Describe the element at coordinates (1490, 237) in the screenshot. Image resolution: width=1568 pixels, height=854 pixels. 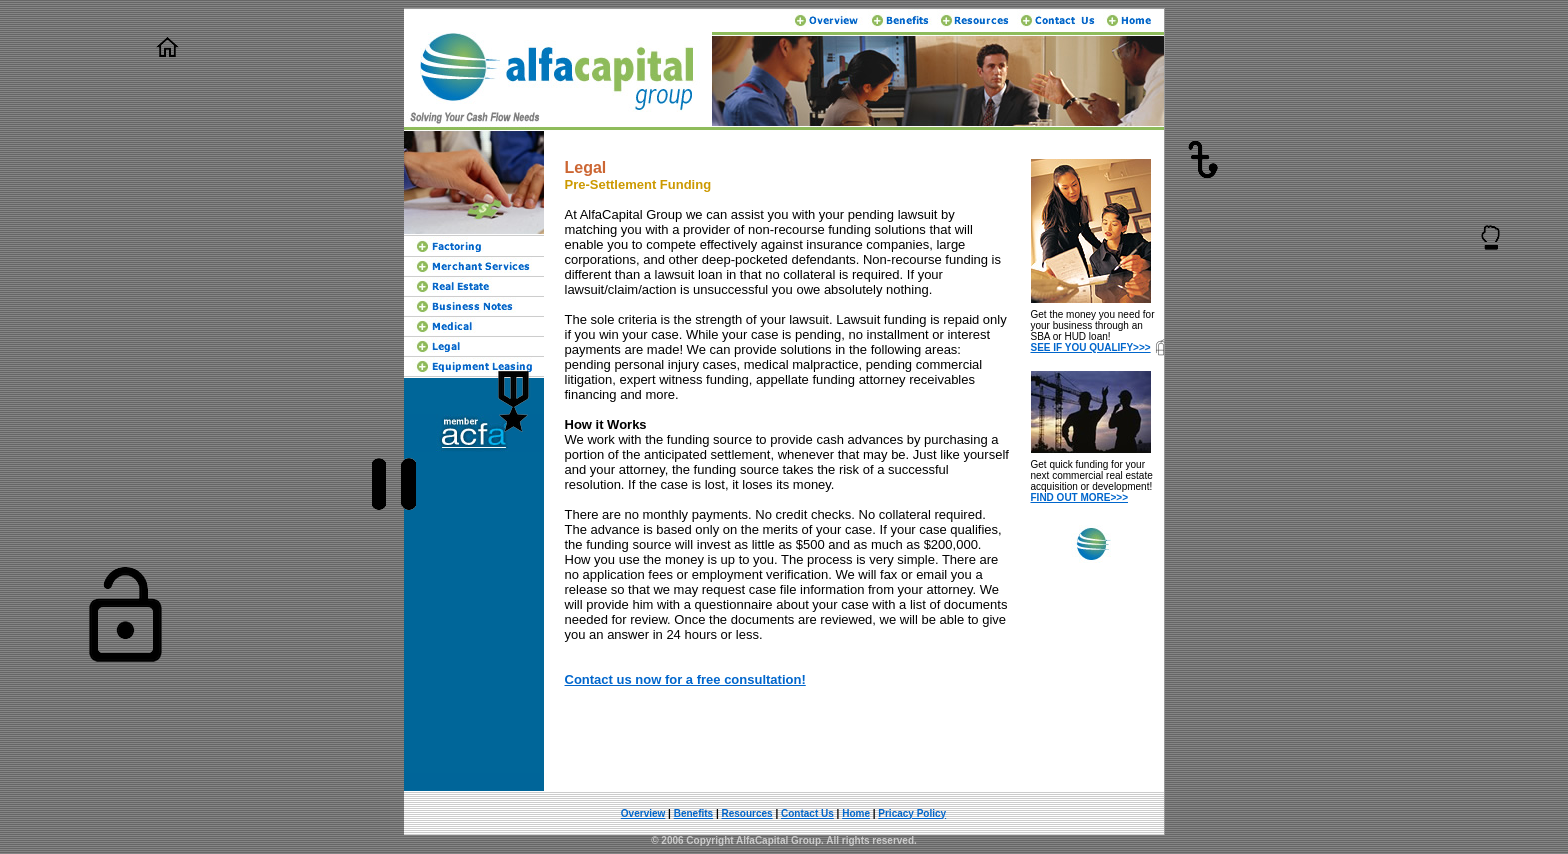
I see `rock gesture for rock-paper-scissors game` at that location.